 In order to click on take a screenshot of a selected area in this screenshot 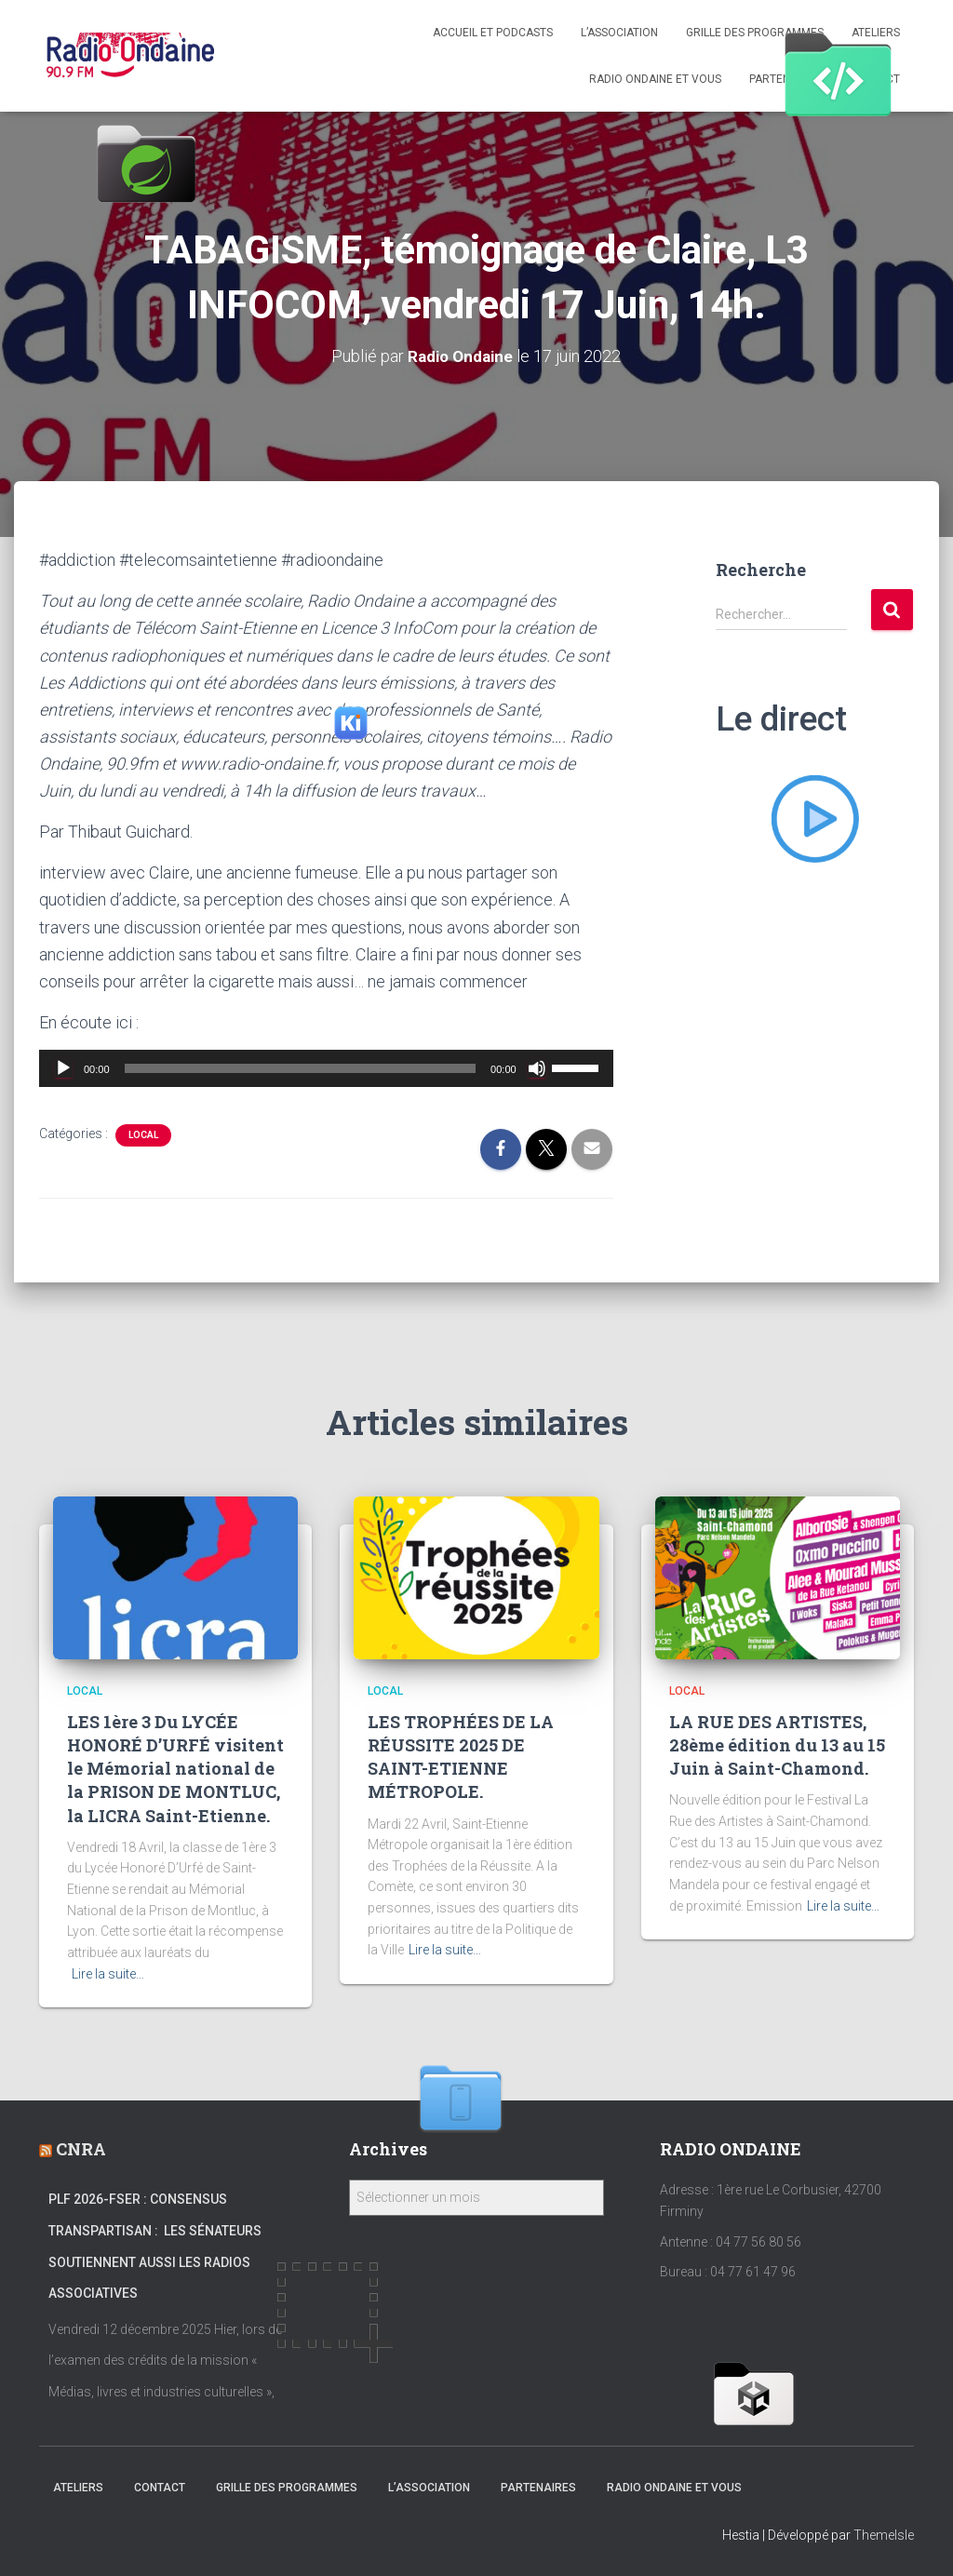, I will do `click(331, 2309)`.